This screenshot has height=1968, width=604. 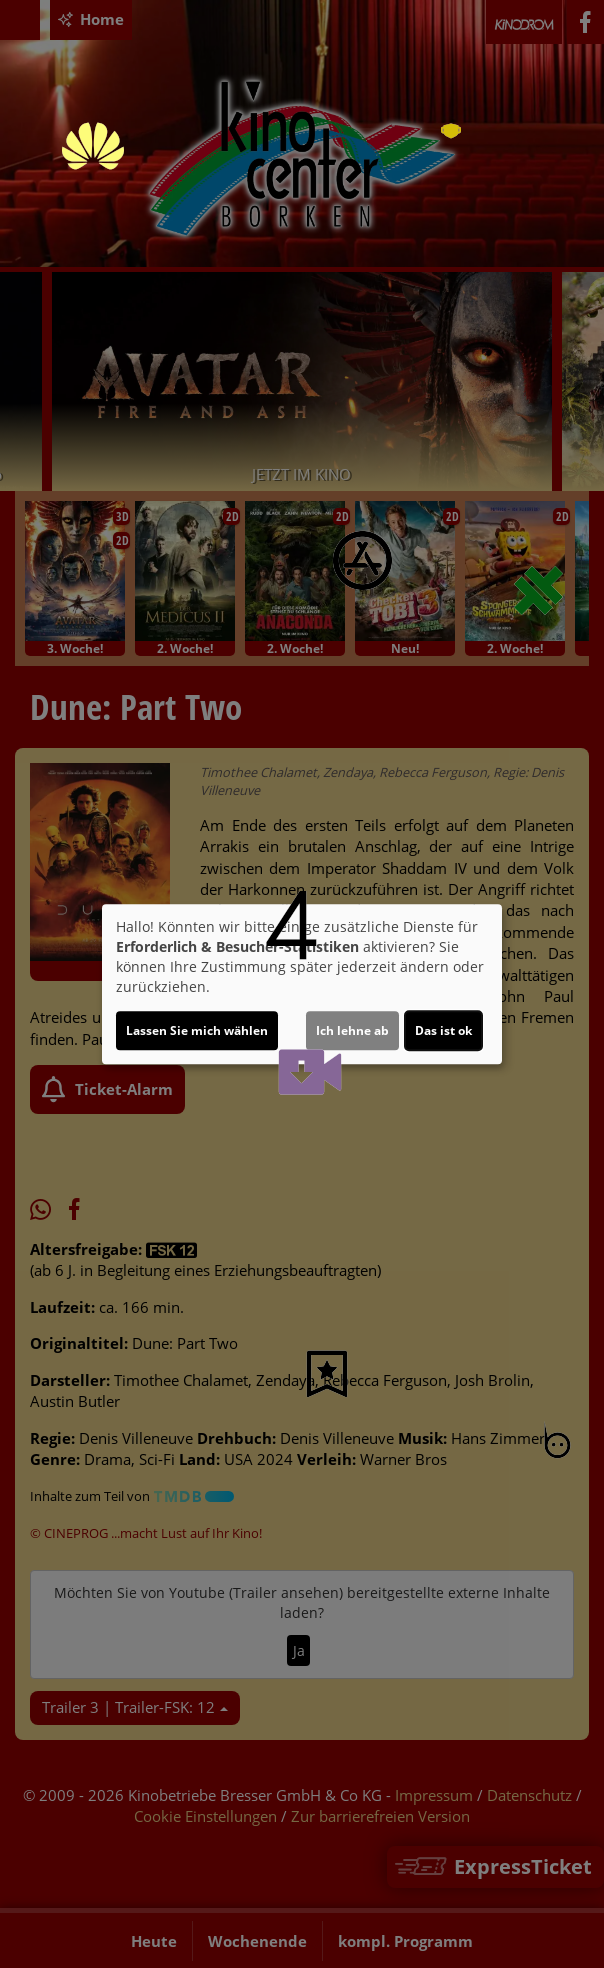 What do you see at coordinates (557, 1439) in the screenshot?
I see `nimblr brand logo` at bounding box center [557, 1439].